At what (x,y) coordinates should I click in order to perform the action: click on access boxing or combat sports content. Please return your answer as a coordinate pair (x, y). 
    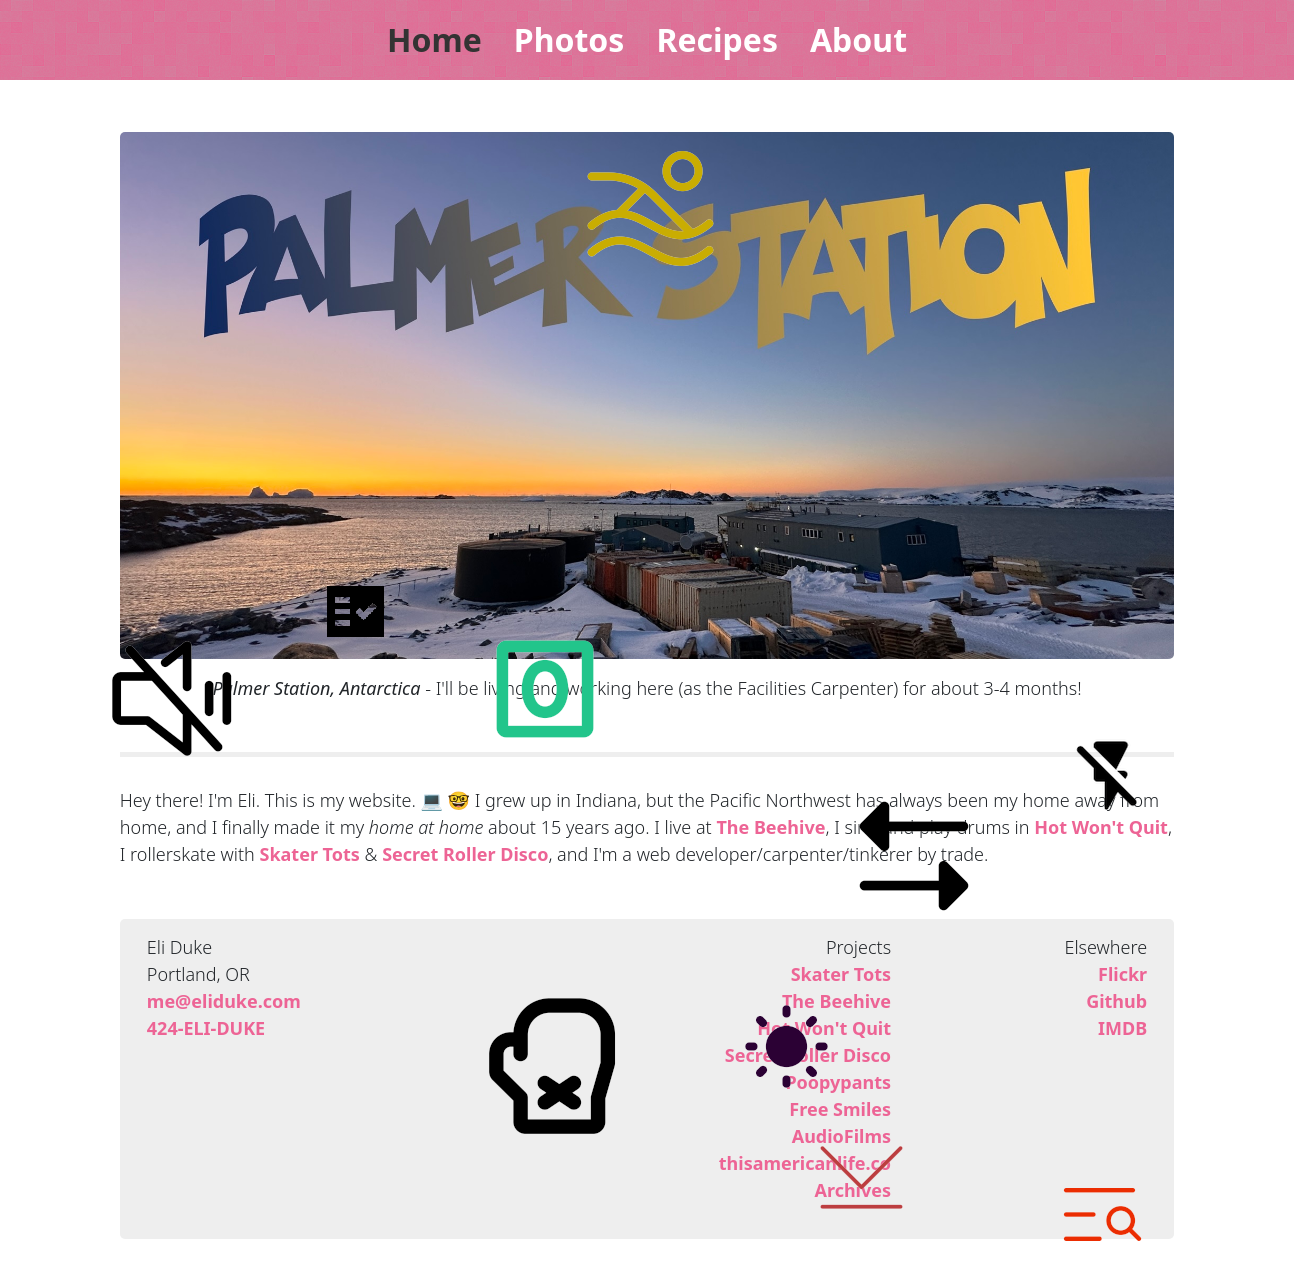
    Looking at the image, I should click on (554, 1068).